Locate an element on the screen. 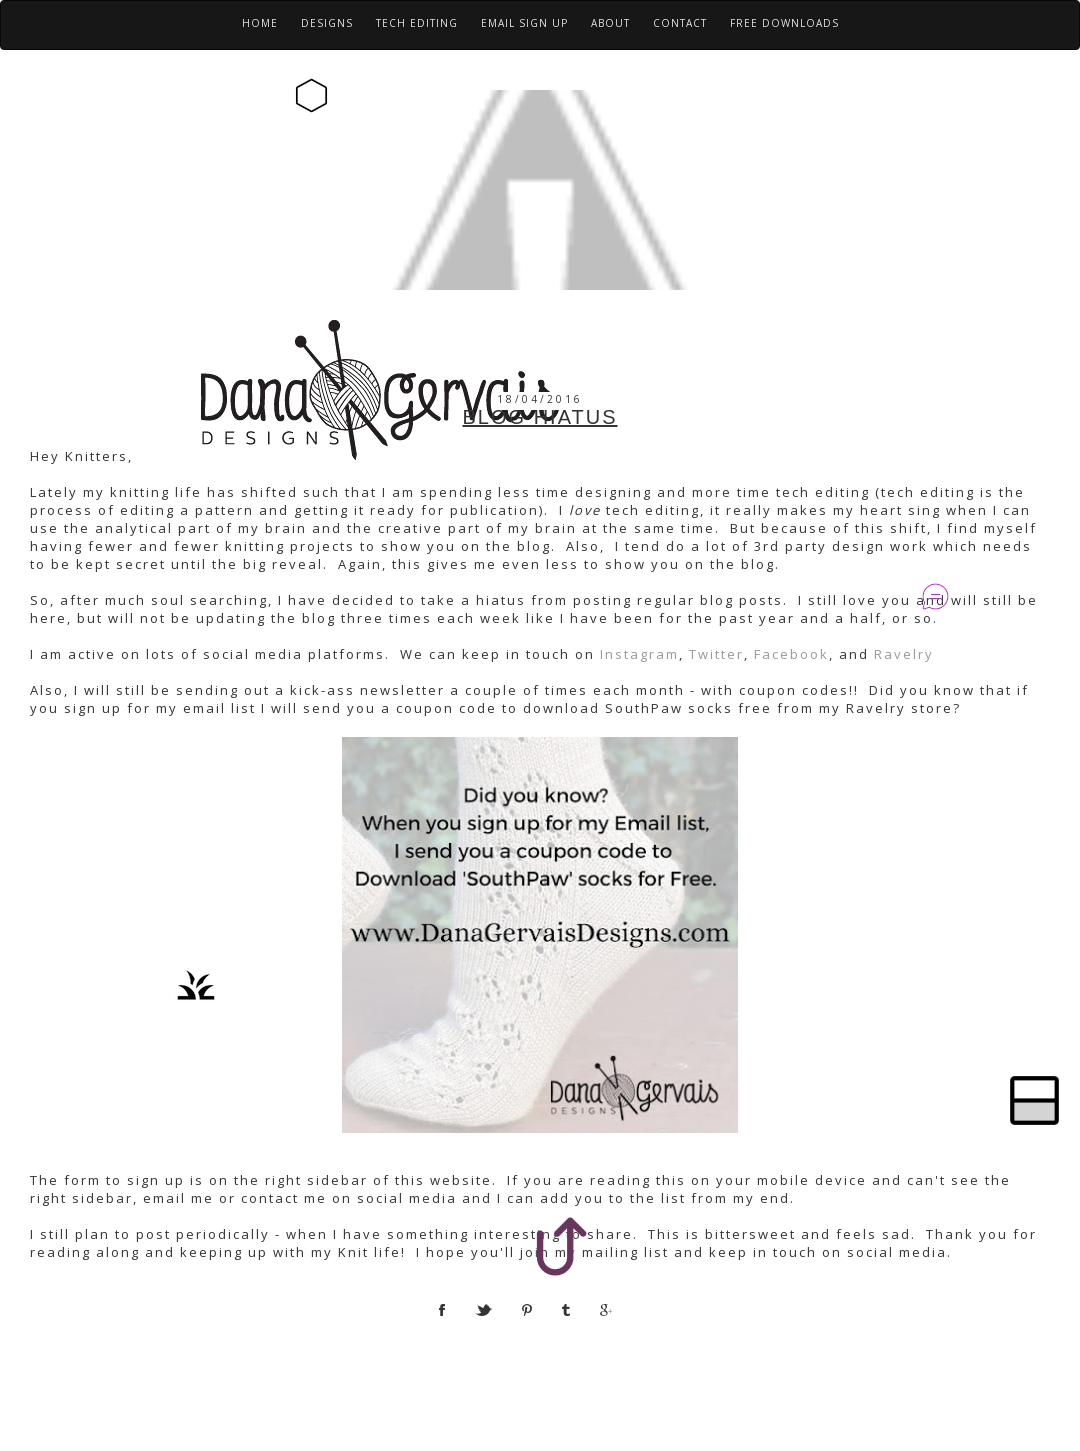 The width and height of the screenshot is (1080, 1451). indicates a park or green space is located at coordinates (196, 985).